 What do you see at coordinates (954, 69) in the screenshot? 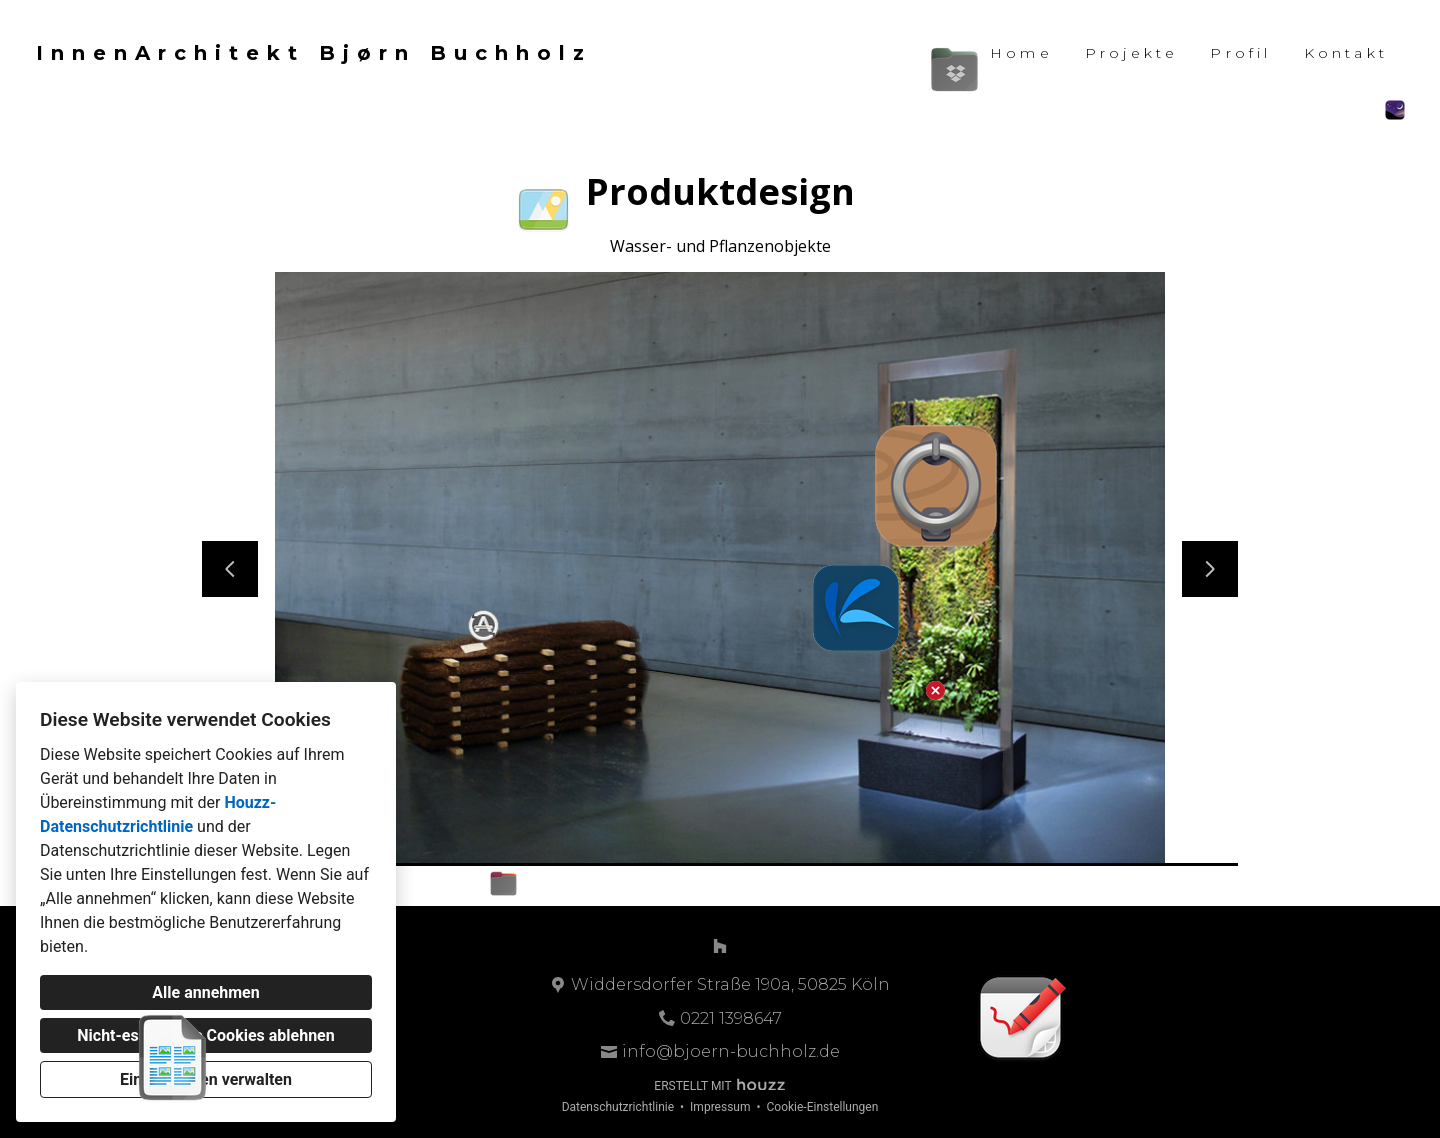
I see `open your dropbox folder` at bounding box center [954, 69].